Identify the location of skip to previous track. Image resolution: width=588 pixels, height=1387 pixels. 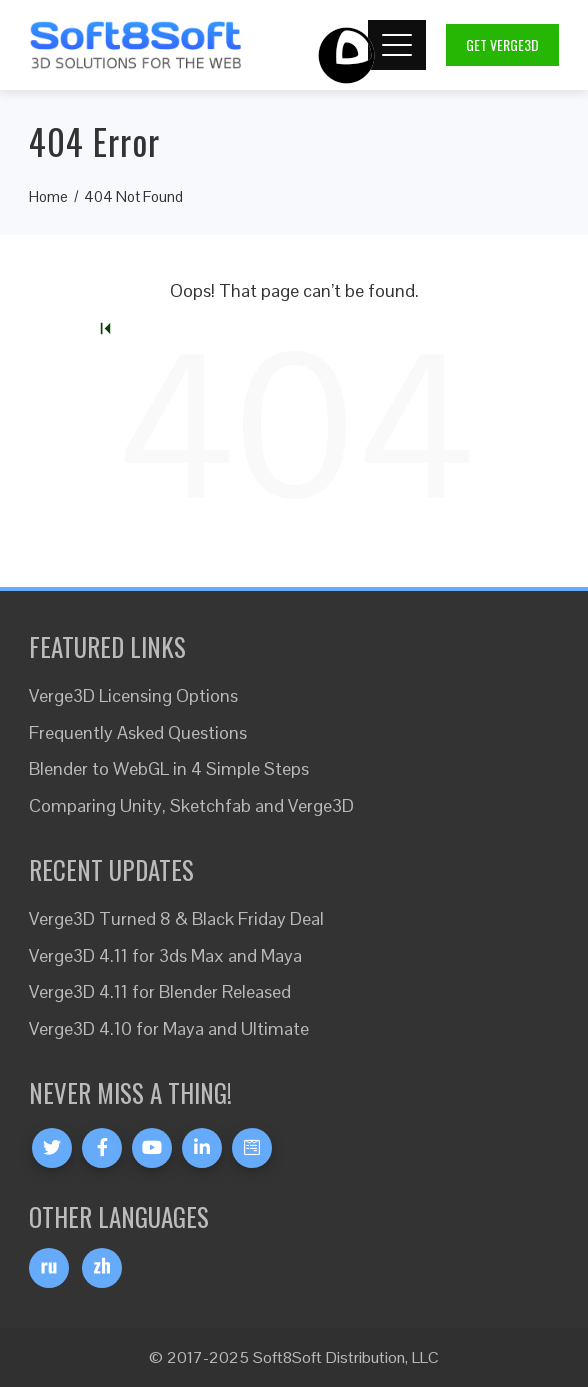
(105, 328).